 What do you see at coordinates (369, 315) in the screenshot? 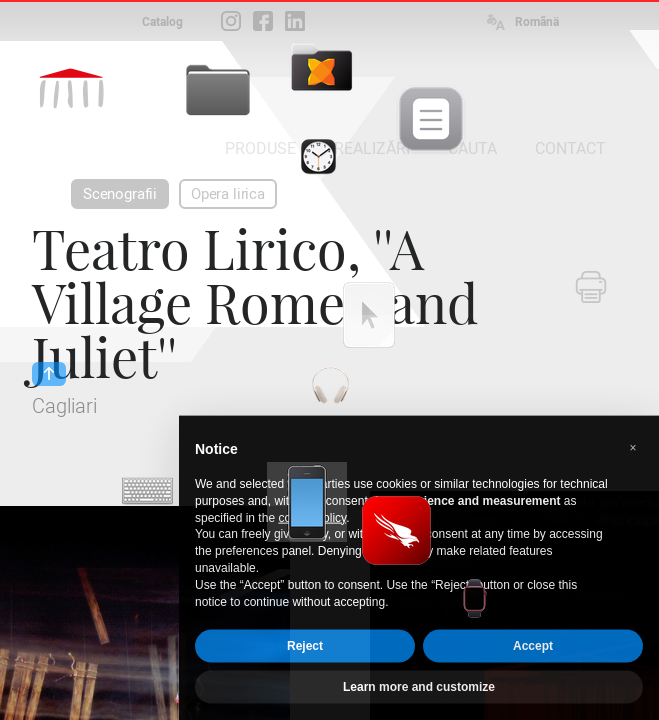
I see `cursor image file type` at bounding box center [369, 315].